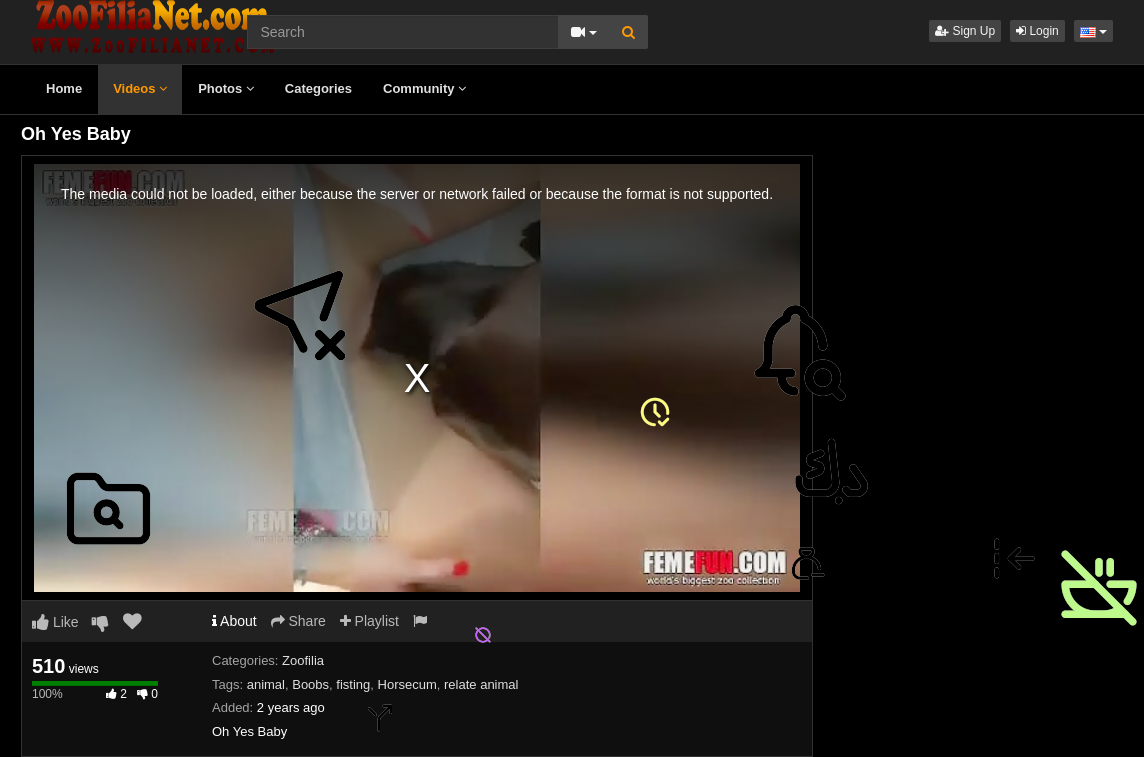  What do you see at coordinates (1099, 588) in the screenshot?
I see `soup or hot food unavailable` at bounding box center [1099, 588].